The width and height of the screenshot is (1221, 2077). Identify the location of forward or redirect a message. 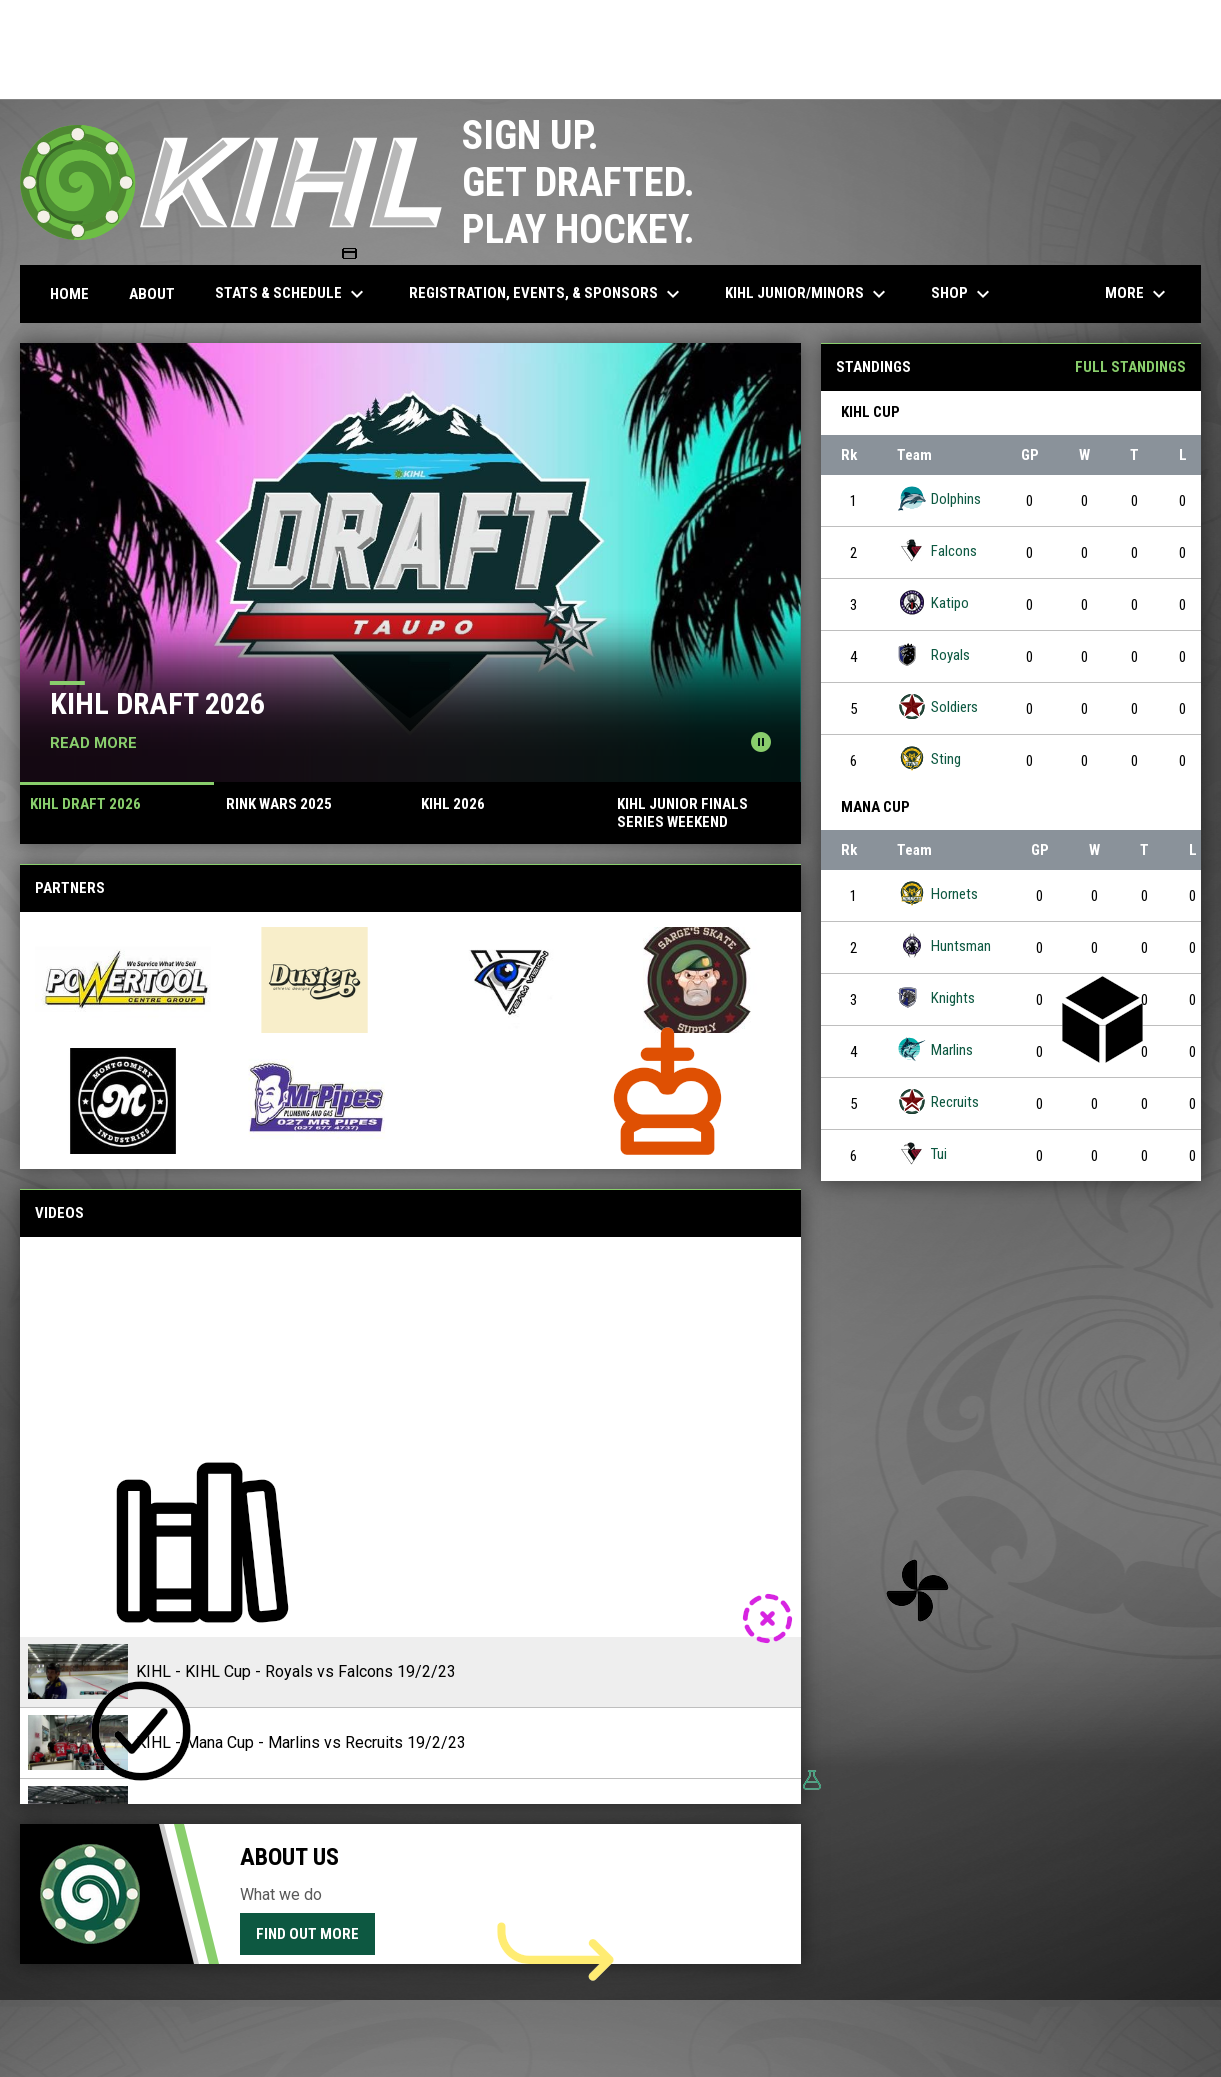
(555, 1951).